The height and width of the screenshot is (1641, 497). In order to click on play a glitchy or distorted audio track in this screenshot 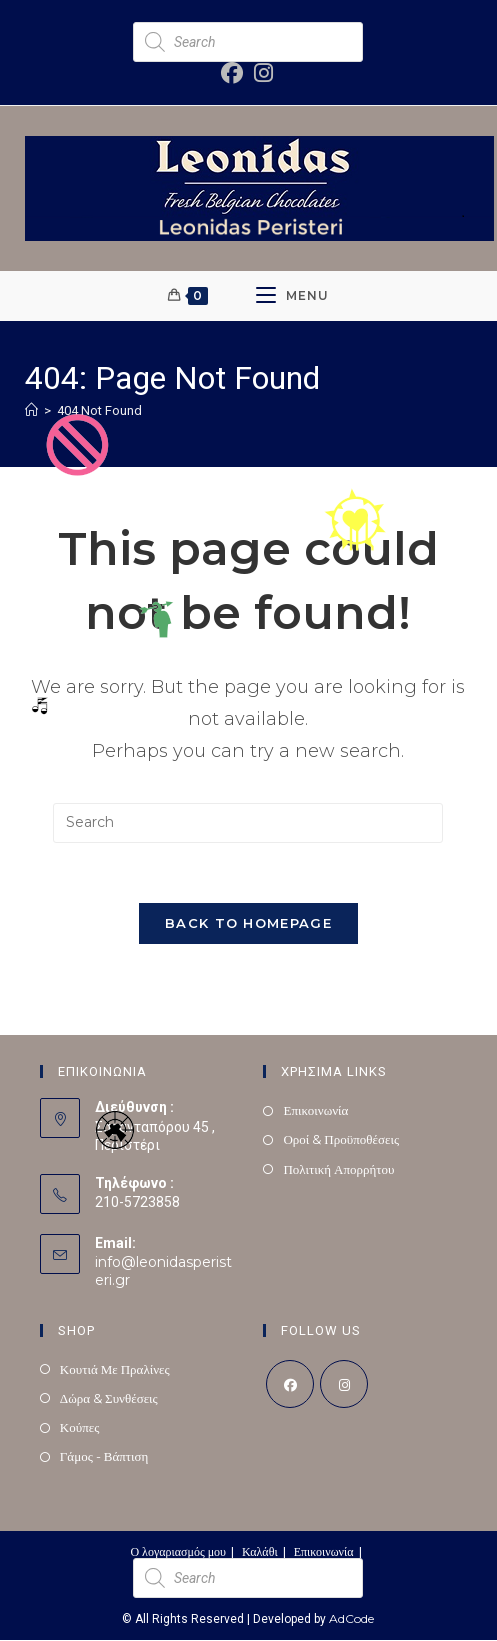, I will do `click(40, 706)`.